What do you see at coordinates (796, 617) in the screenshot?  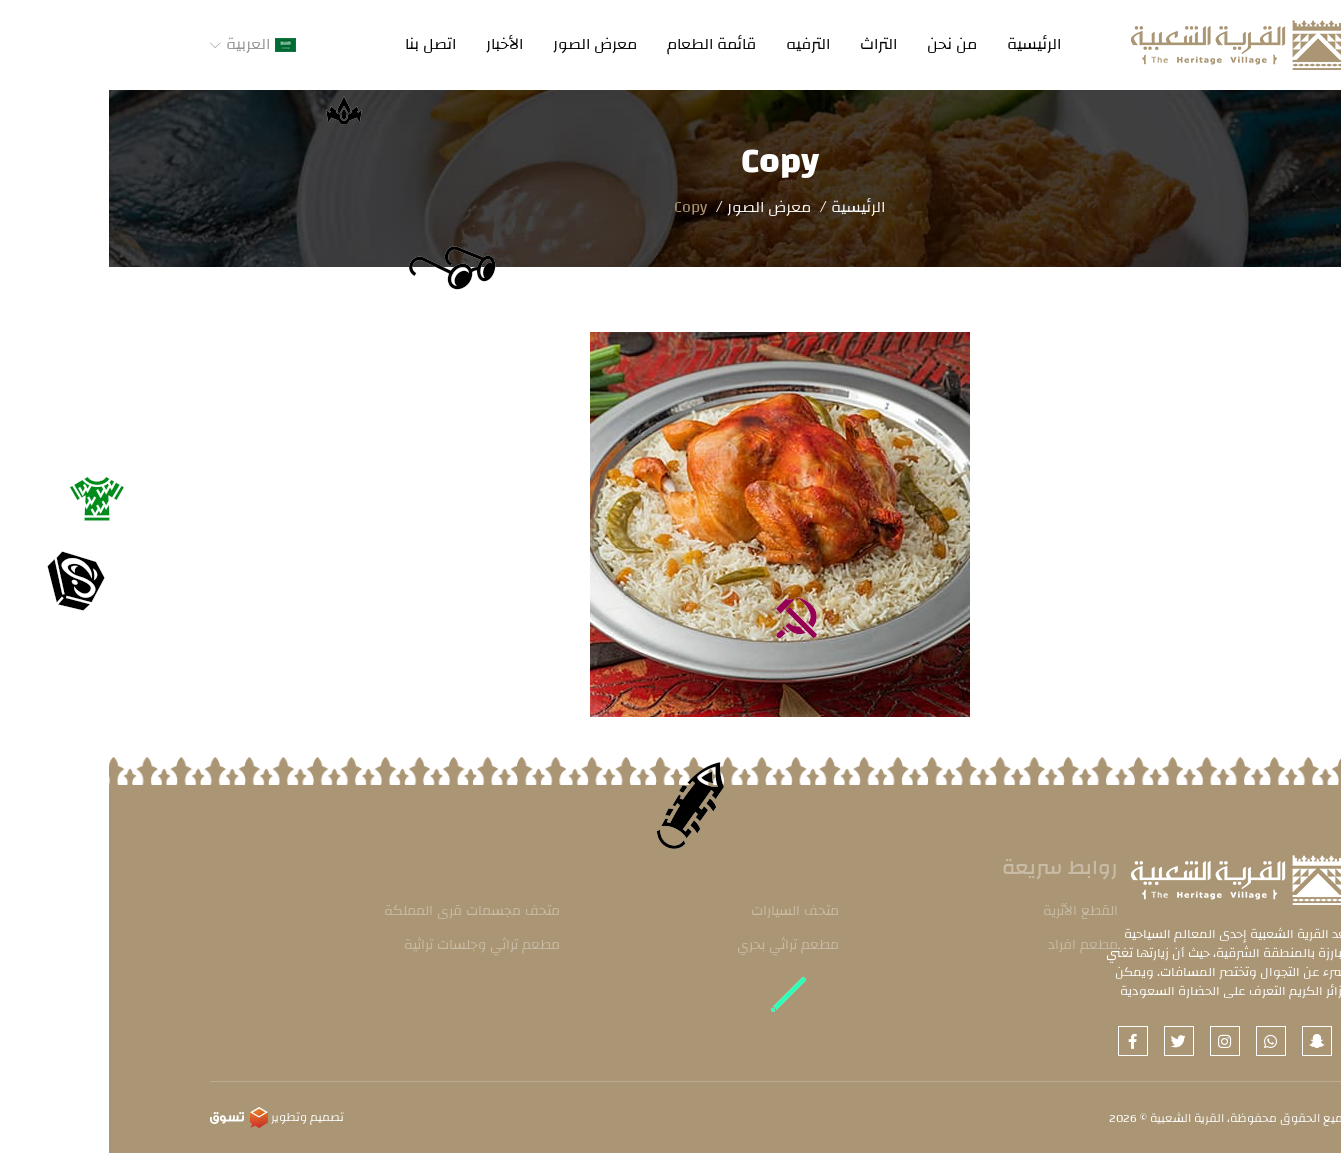 I see `communist or socialist themed content or game faction` at bounding box center [796, 617].